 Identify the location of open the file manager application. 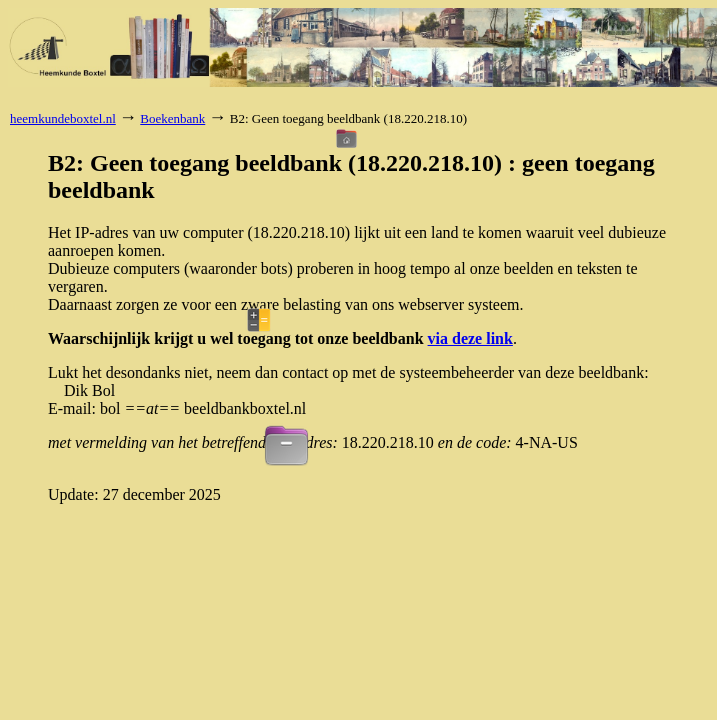
(286, 445).